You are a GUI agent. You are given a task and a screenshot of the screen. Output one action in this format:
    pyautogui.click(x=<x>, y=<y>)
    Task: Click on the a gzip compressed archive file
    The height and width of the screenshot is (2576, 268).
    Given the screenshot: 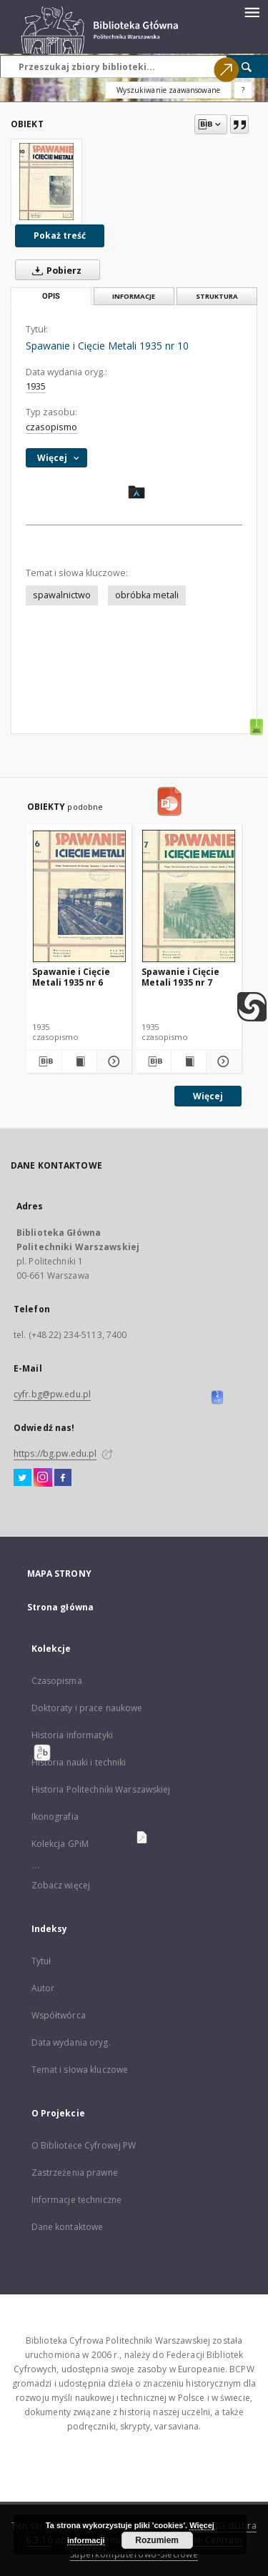 What is the action you would take?
    pyautogui.click(x=217, y=1397)
    